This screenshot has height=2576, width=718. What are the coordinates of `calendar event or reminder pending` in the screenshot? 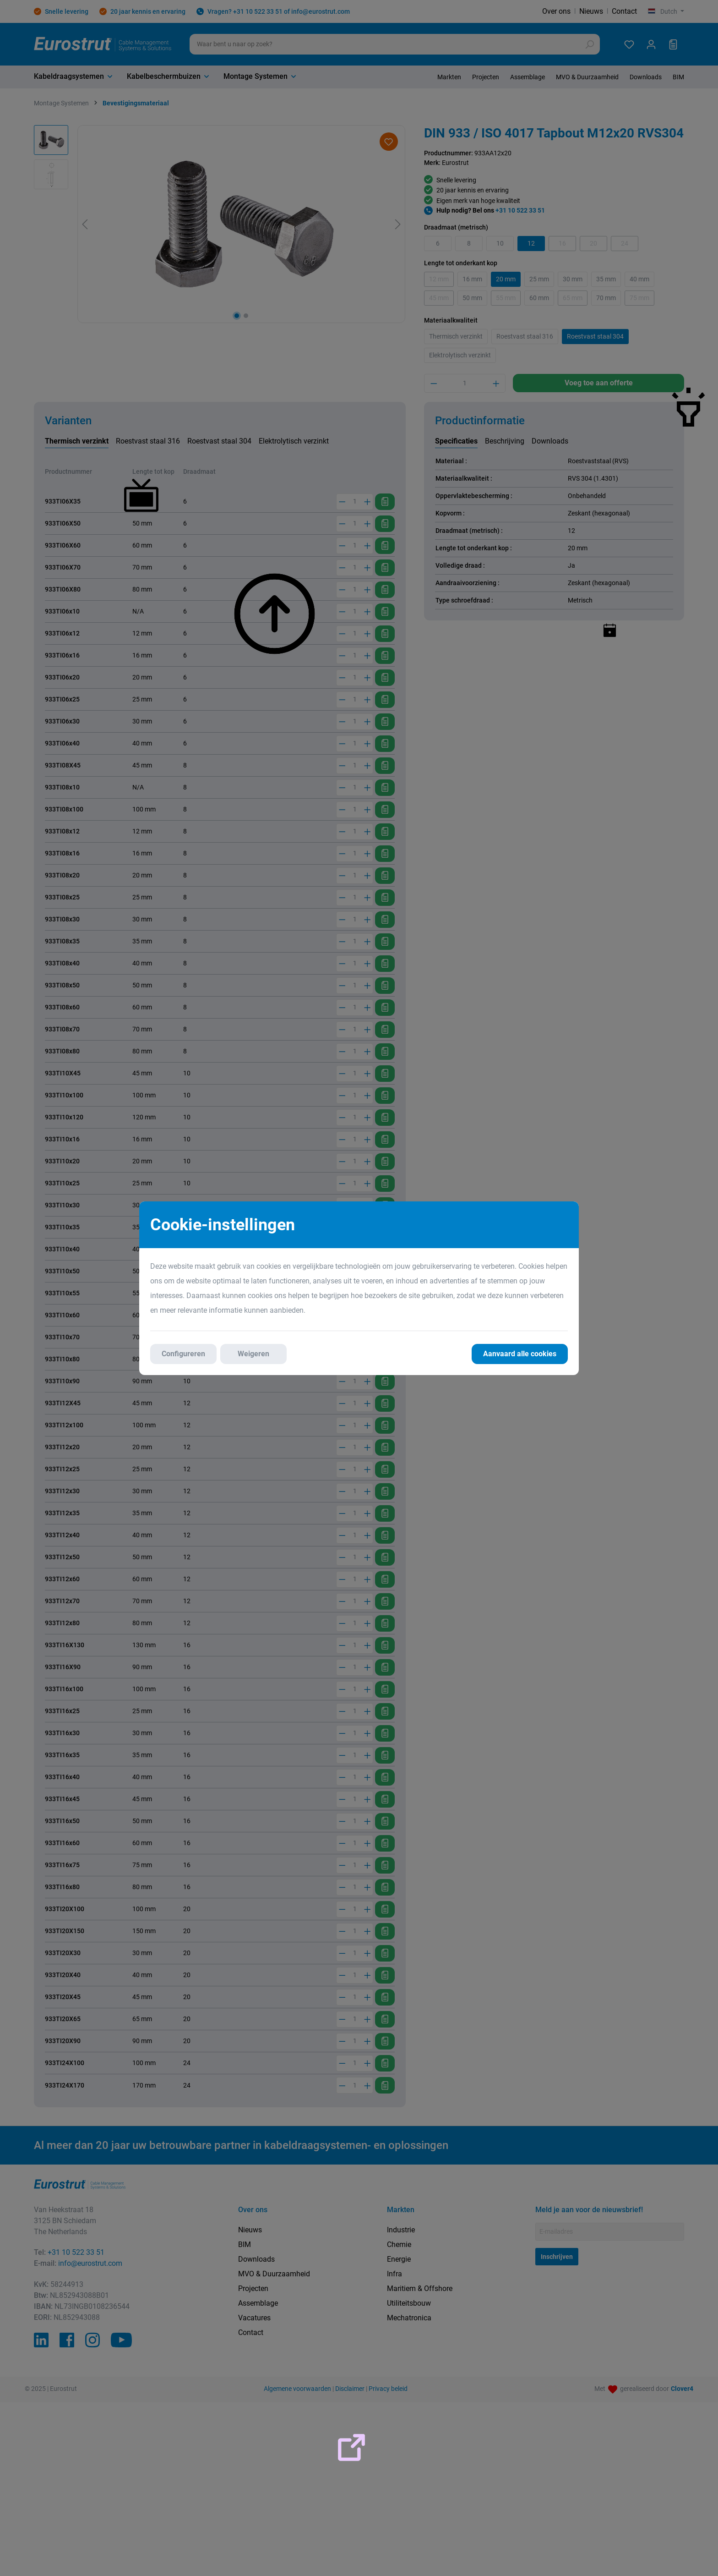 It's located at (609, 630).